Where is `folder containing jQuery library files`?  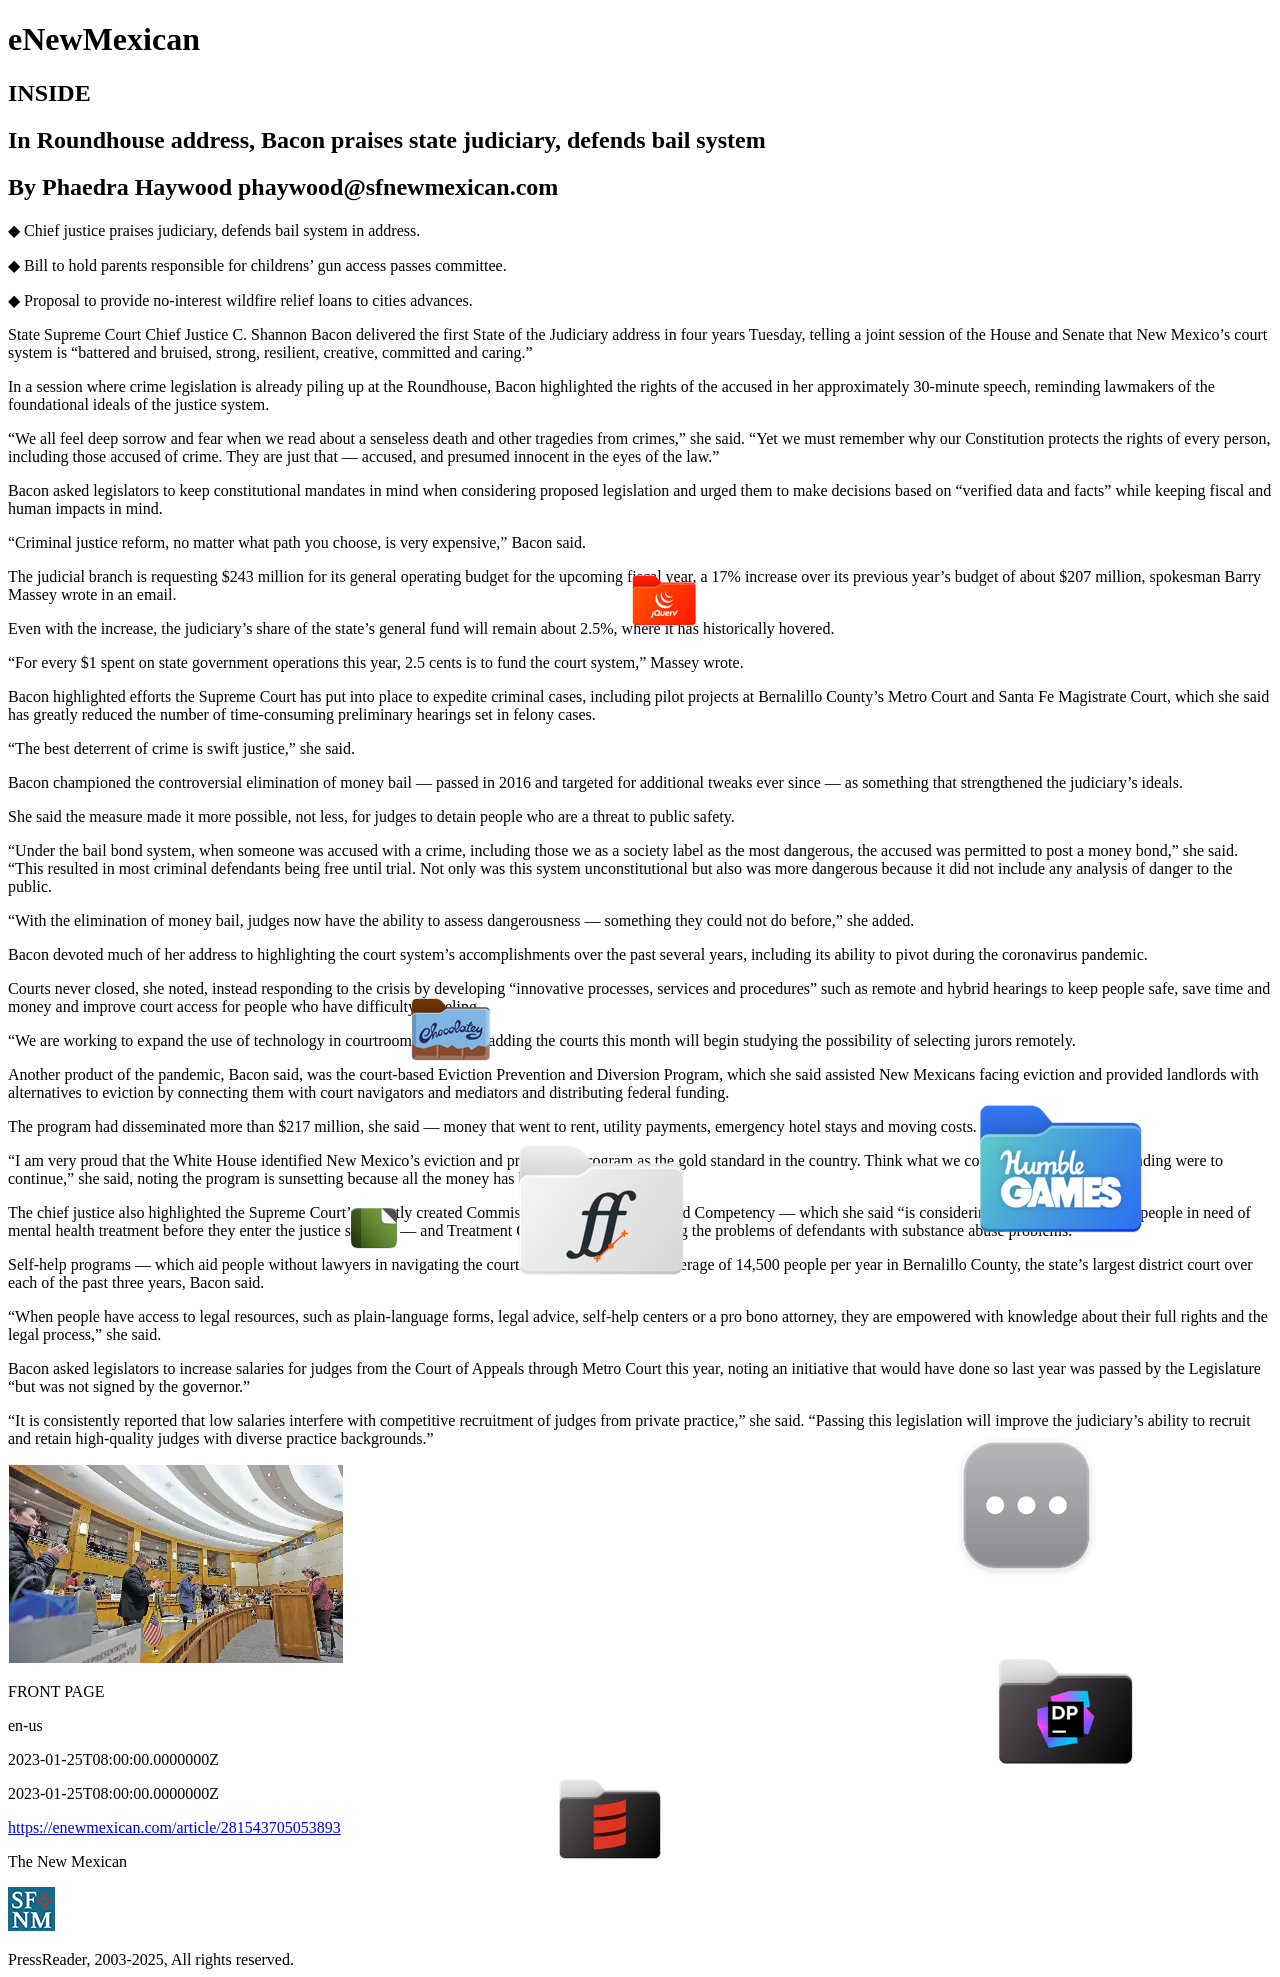
folder containing jQuery library files is located at coordinates (664, 602).